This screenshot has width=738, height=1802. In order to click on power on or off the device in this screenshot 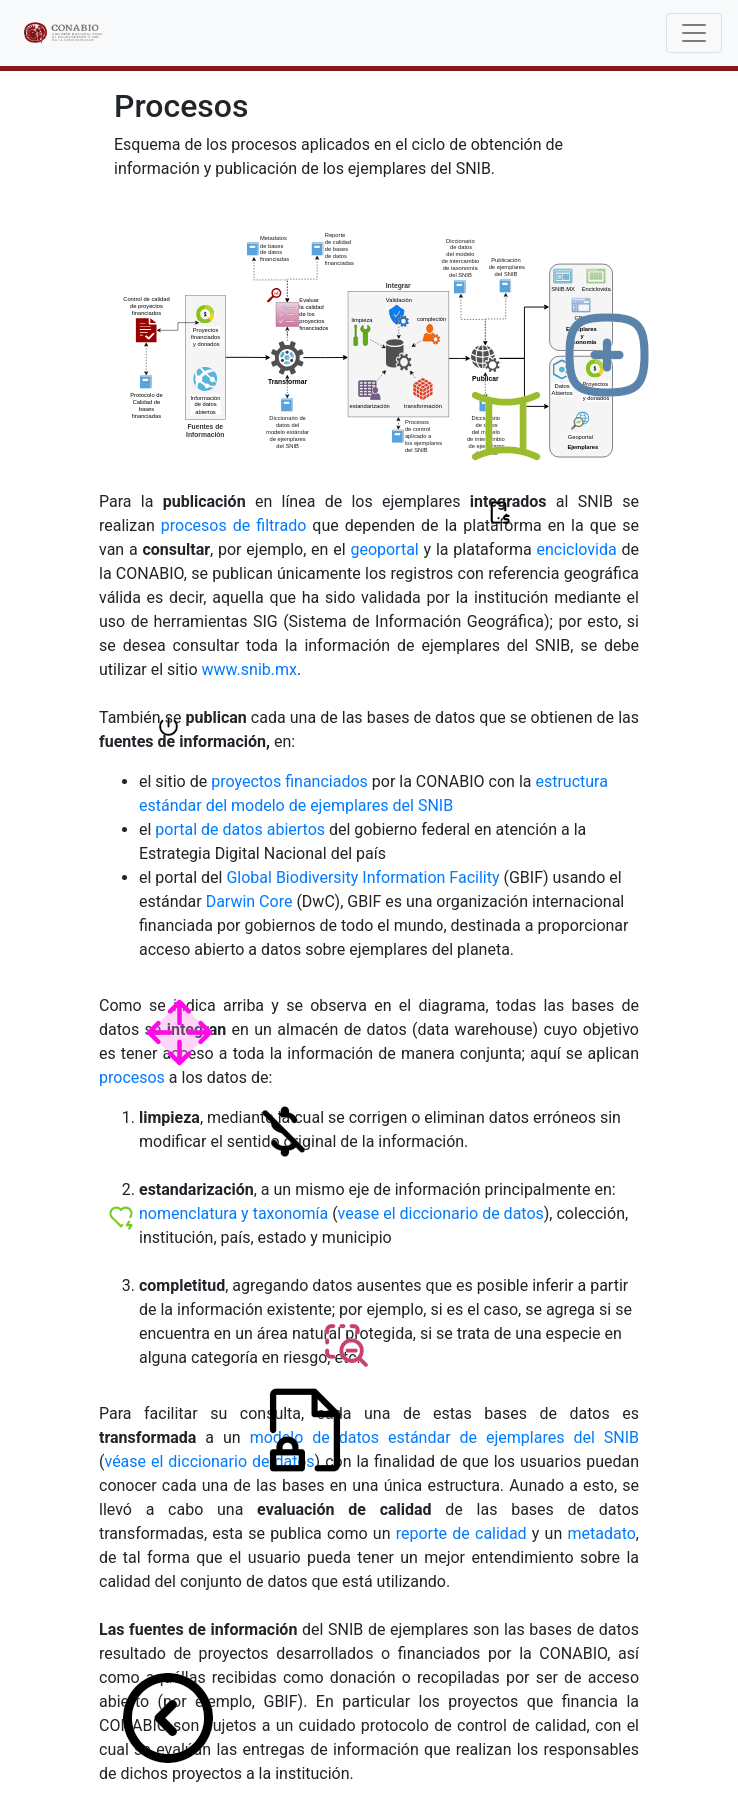, I will do `click(168, 726)`.